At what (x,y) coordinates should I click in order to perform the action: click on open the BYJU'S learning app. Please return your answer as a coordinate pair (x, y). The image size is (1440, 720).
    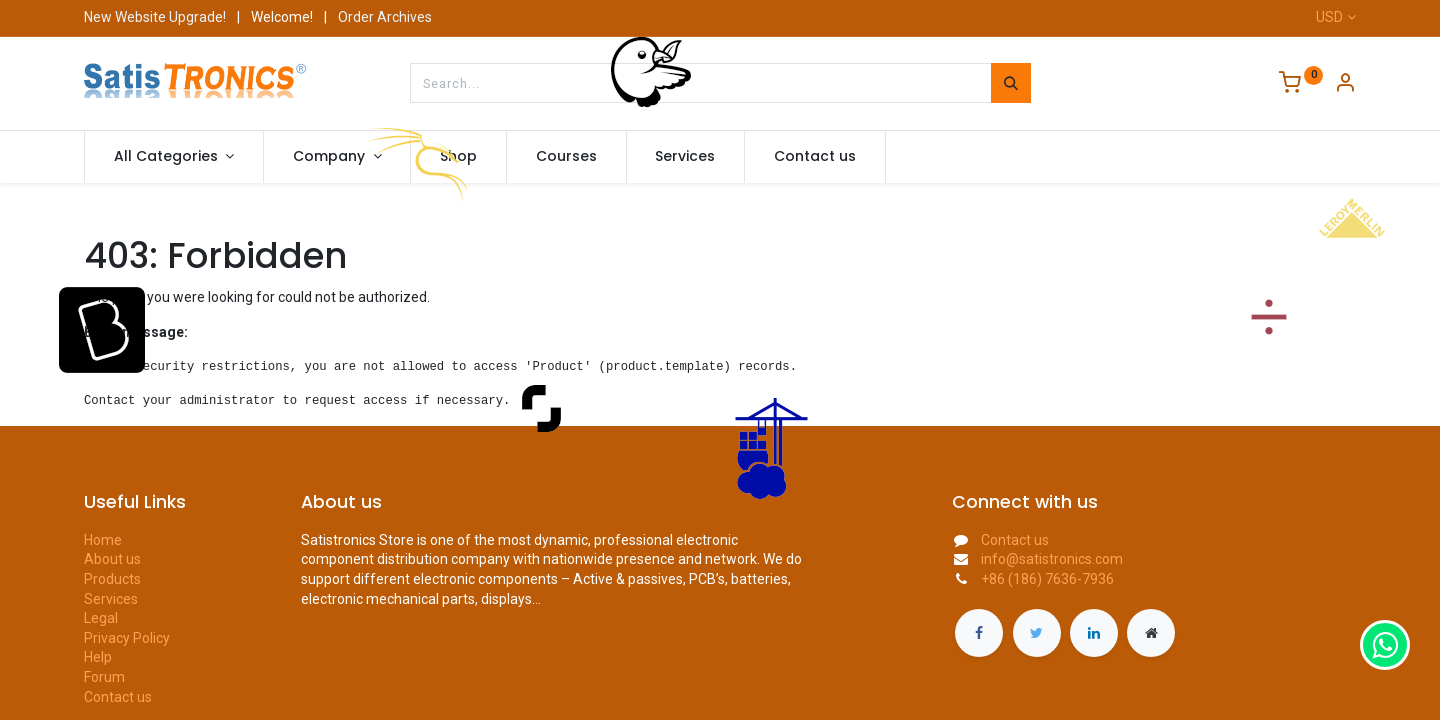
    Looking at the image, I should click on (102, 330).